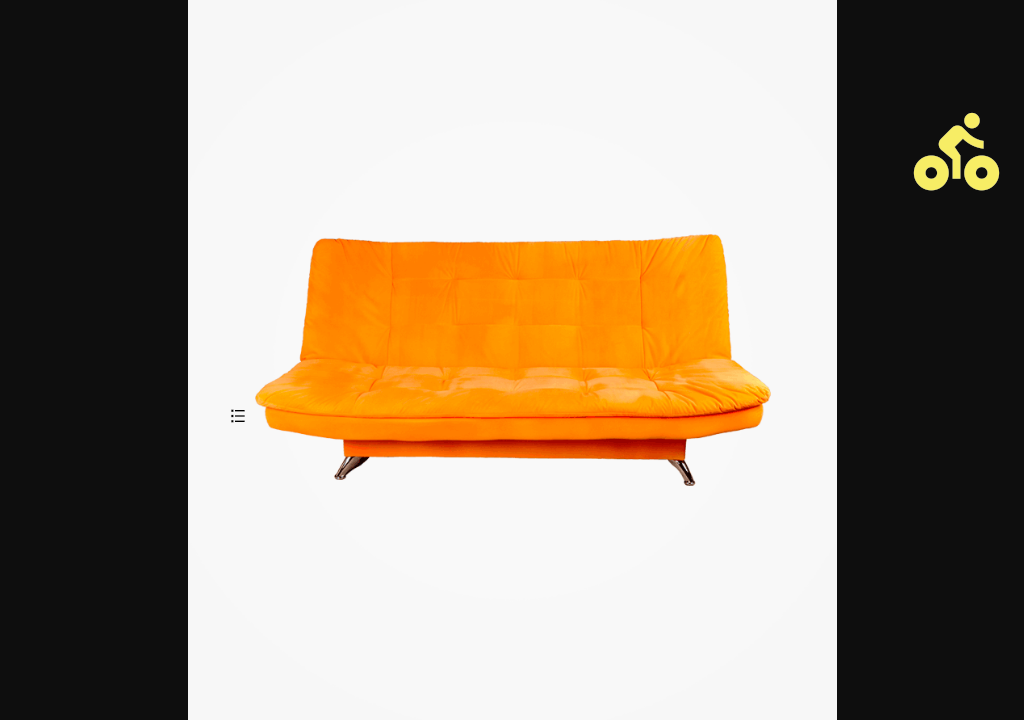 The width and height of the screenshot is (1024, 720). What do you see at coordinates (956, 155) in the screenshot?
I see `view cycling or bike routes` at bounding box center [956, 155].